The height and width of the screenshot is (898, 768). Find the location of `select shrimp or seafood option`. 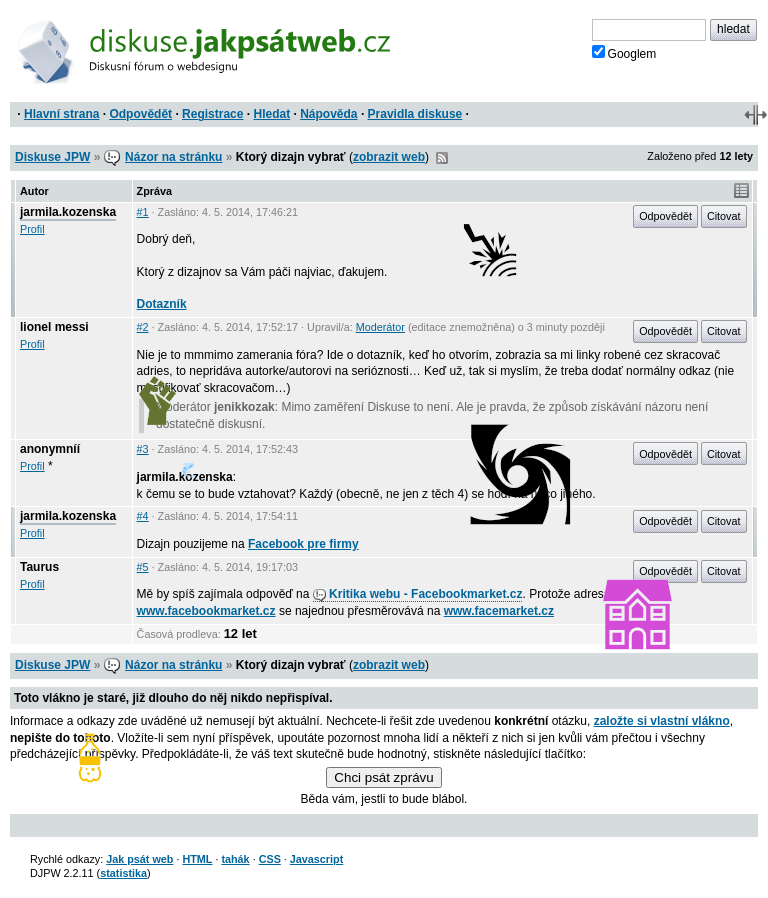

select shrimp or seafood option is located at coordinates (189, 470).